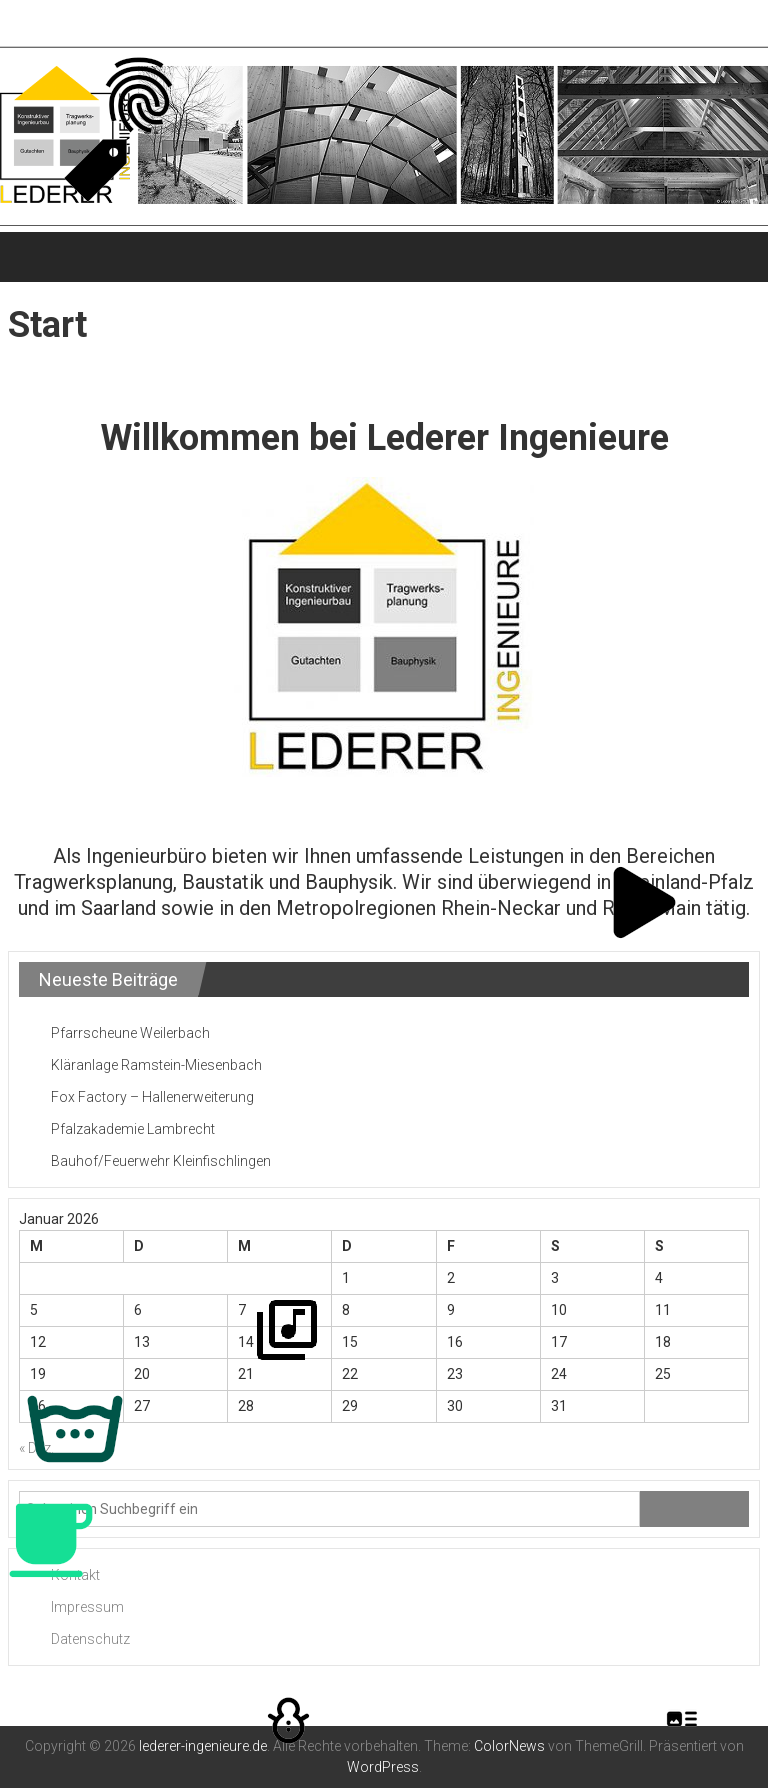  Describe the element at coordinates (287, 1330) in the screenshot. I see `access your music library` at that location.